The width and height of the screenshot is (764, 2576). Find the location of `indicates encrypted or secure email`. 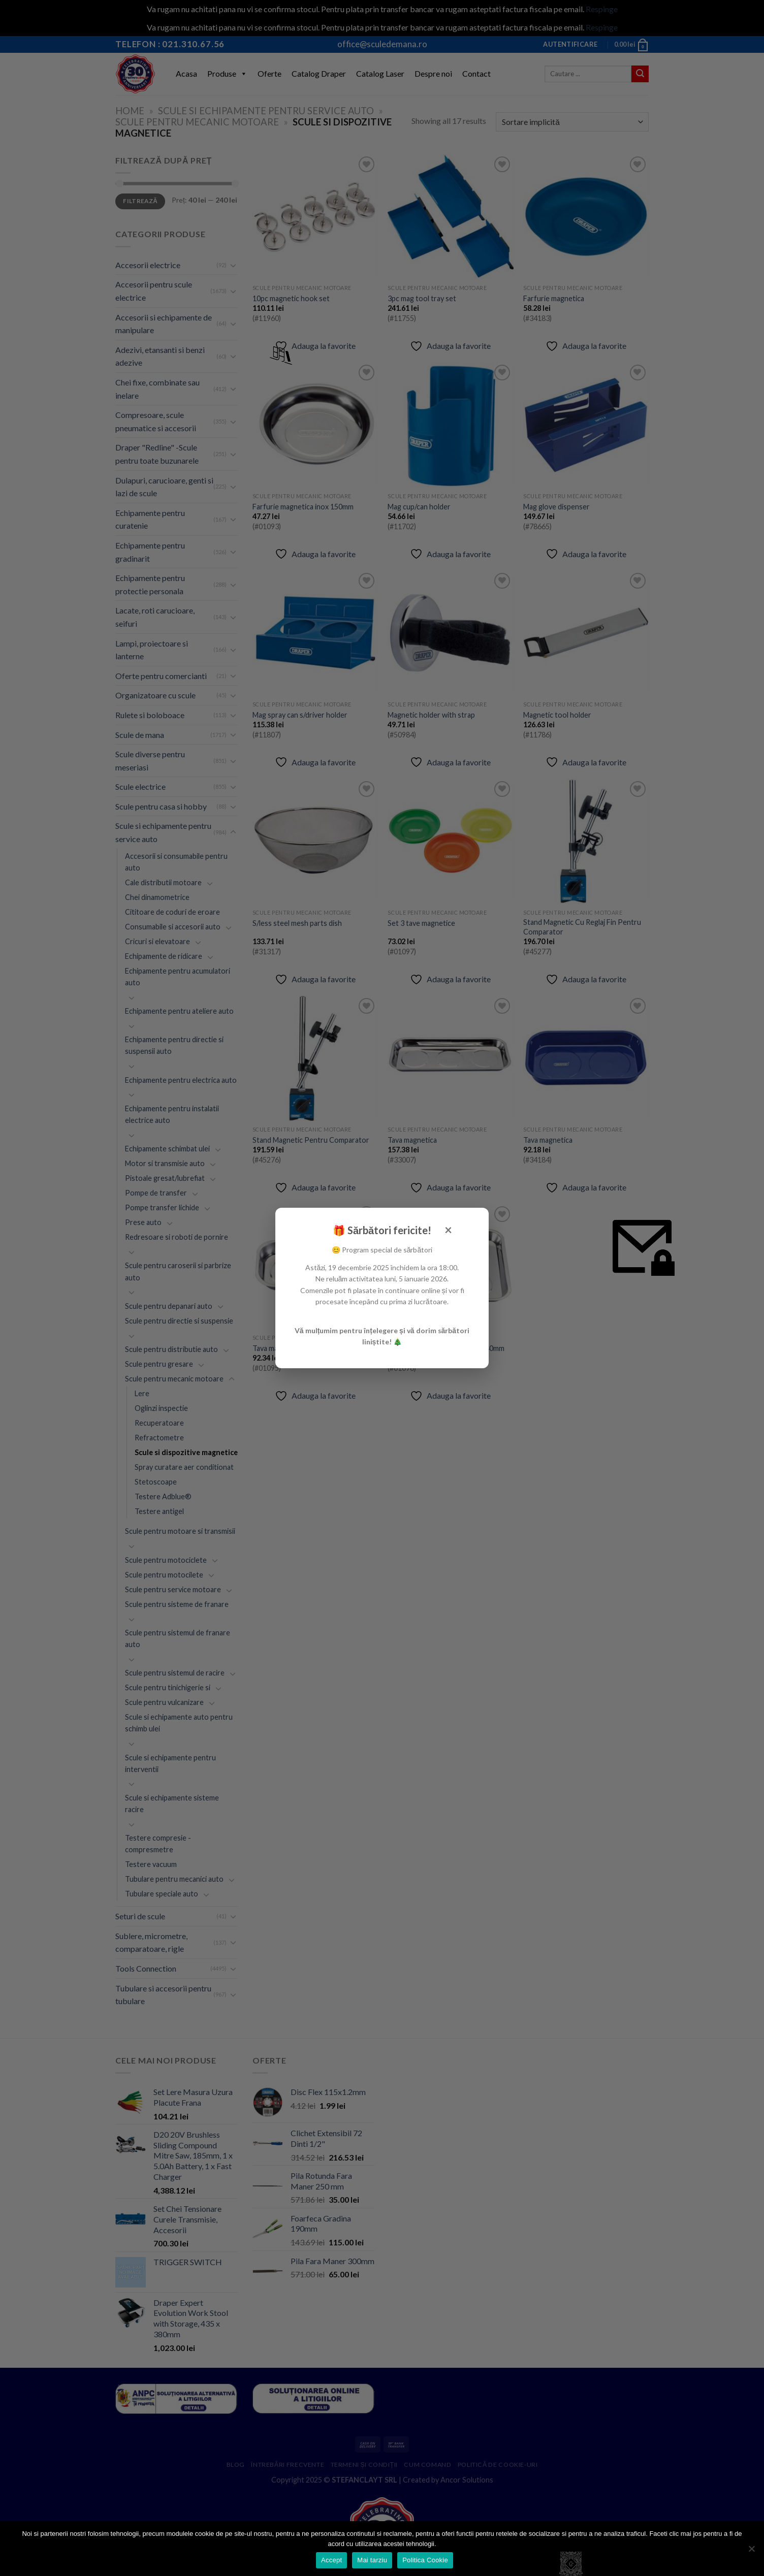

indicates encrypted or secure email is located at coordinates (642, 1246).